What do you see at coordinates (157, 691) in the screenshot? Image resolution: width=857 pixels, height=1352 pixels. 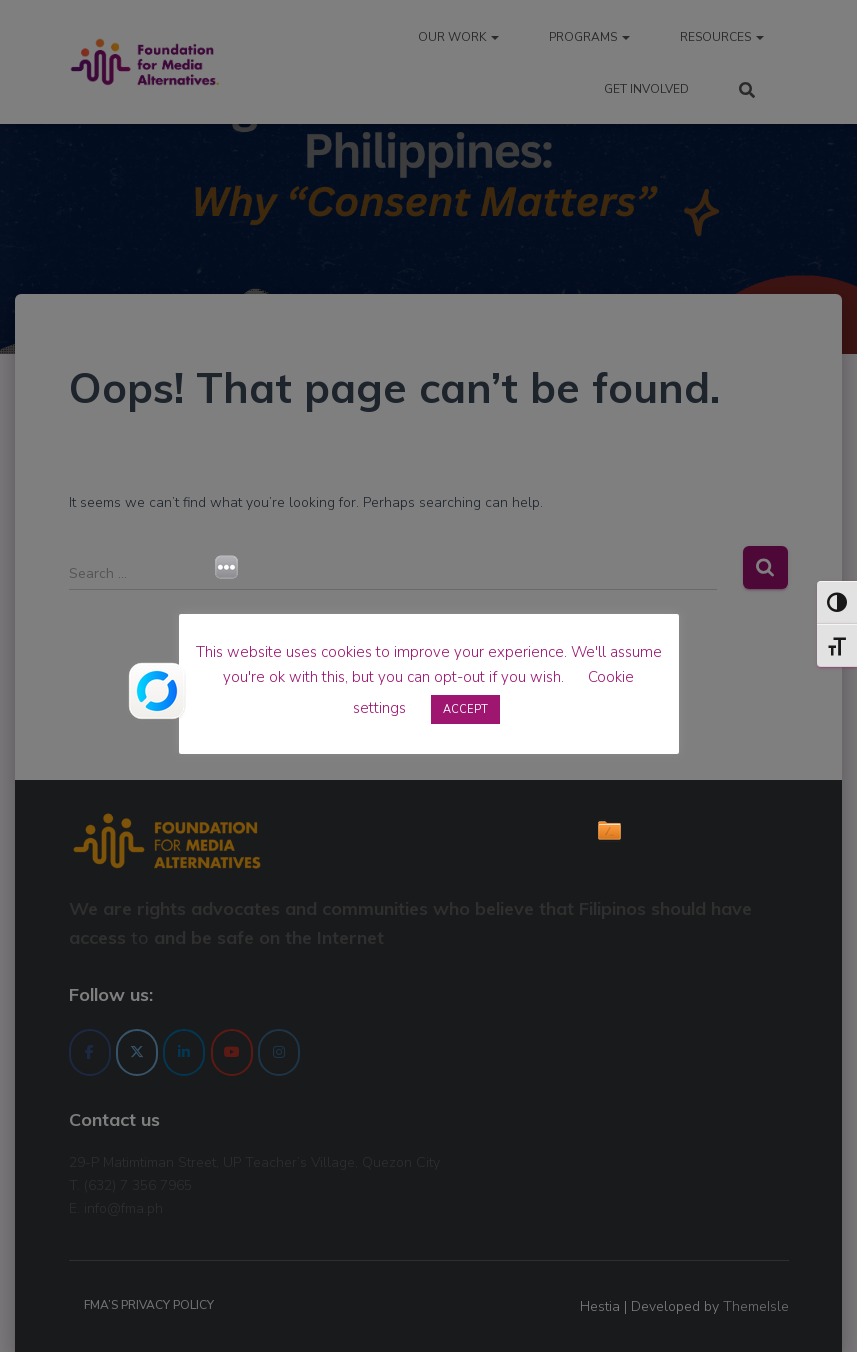 I see `open rustdesk remote desktop application` at bounding box center [157, 691].